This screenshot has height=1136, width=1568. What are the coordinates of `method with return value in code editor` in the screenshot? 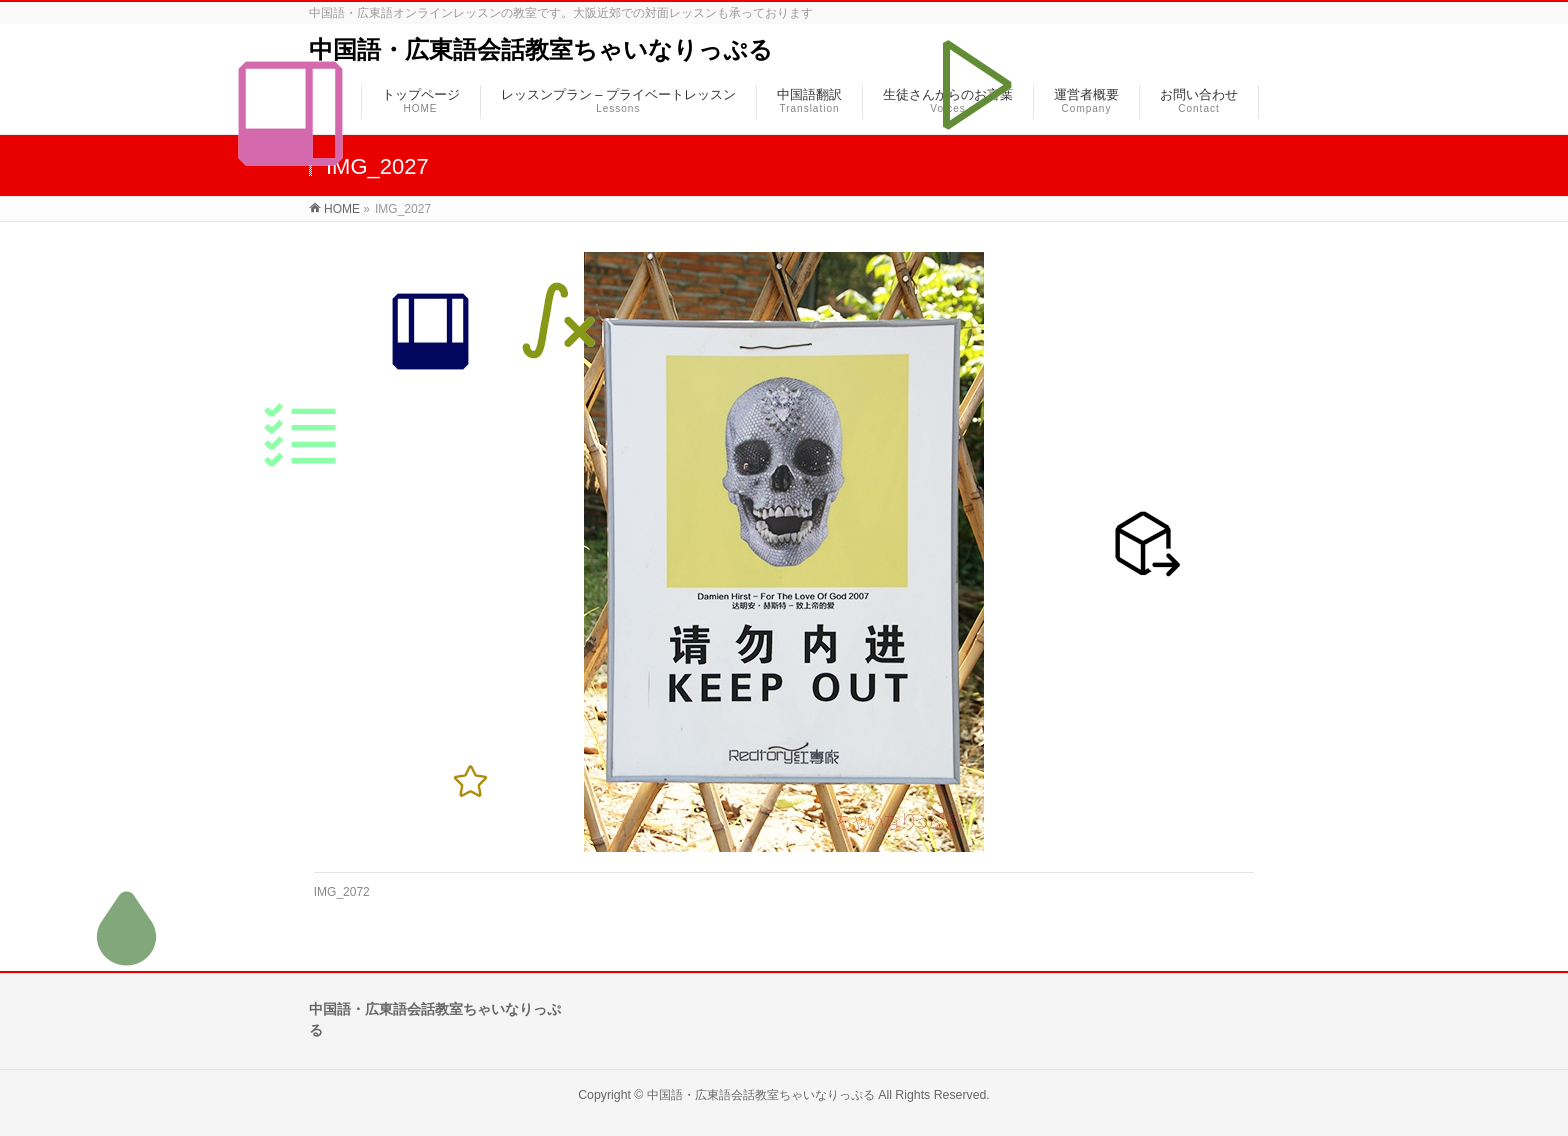 It's located at (1143, 544).